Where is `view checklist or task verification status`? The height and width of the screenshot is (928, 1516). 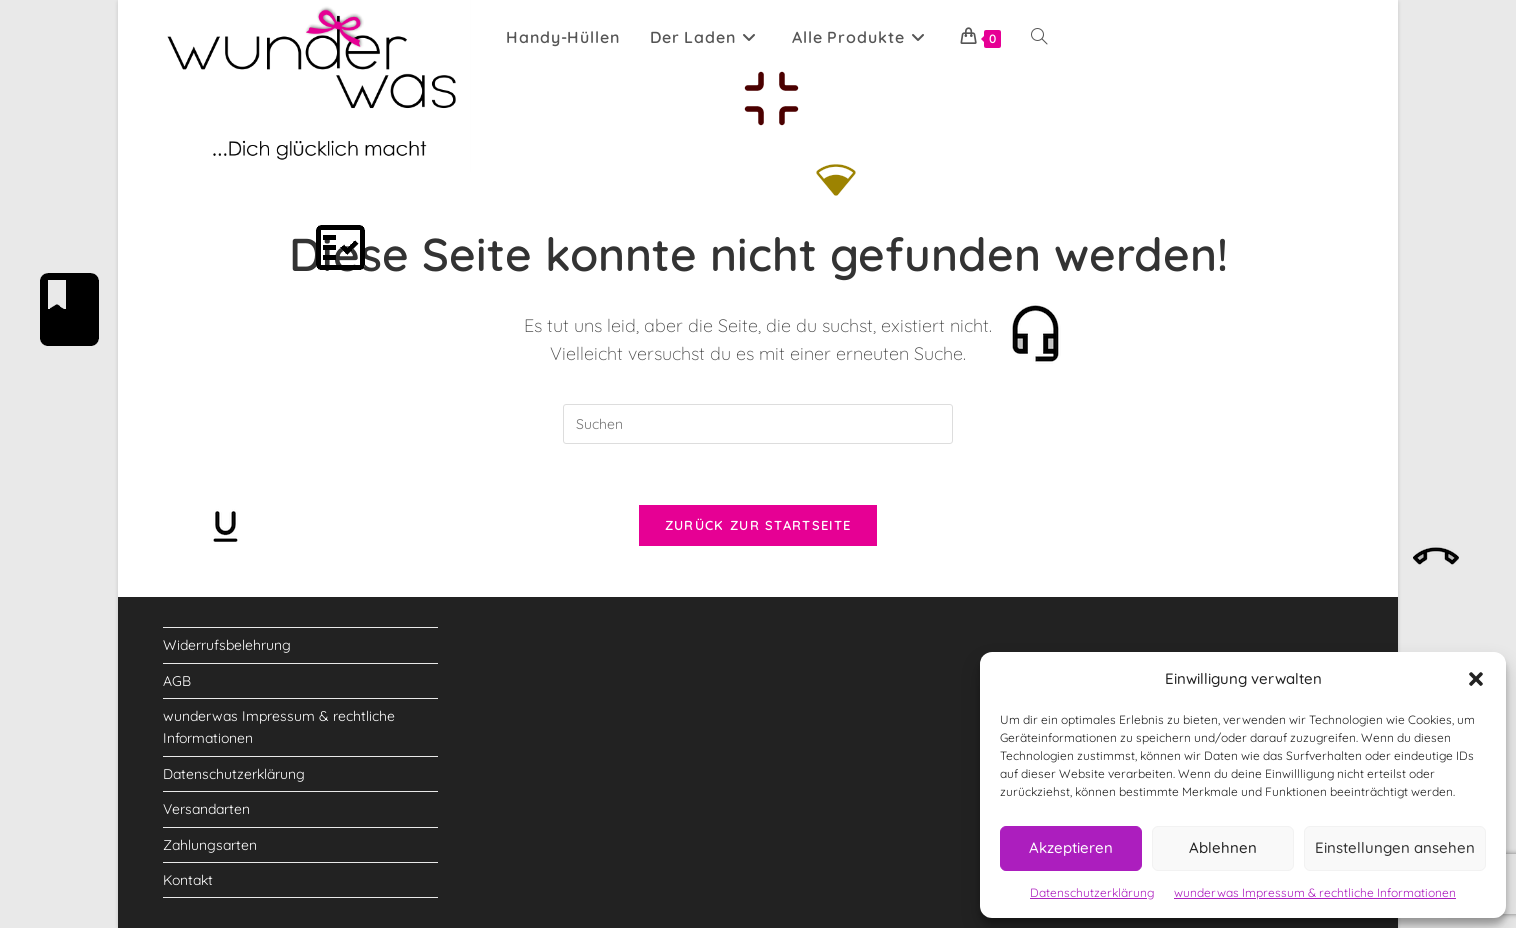 view checklist or task verification status is located at coordinates (340, 247).